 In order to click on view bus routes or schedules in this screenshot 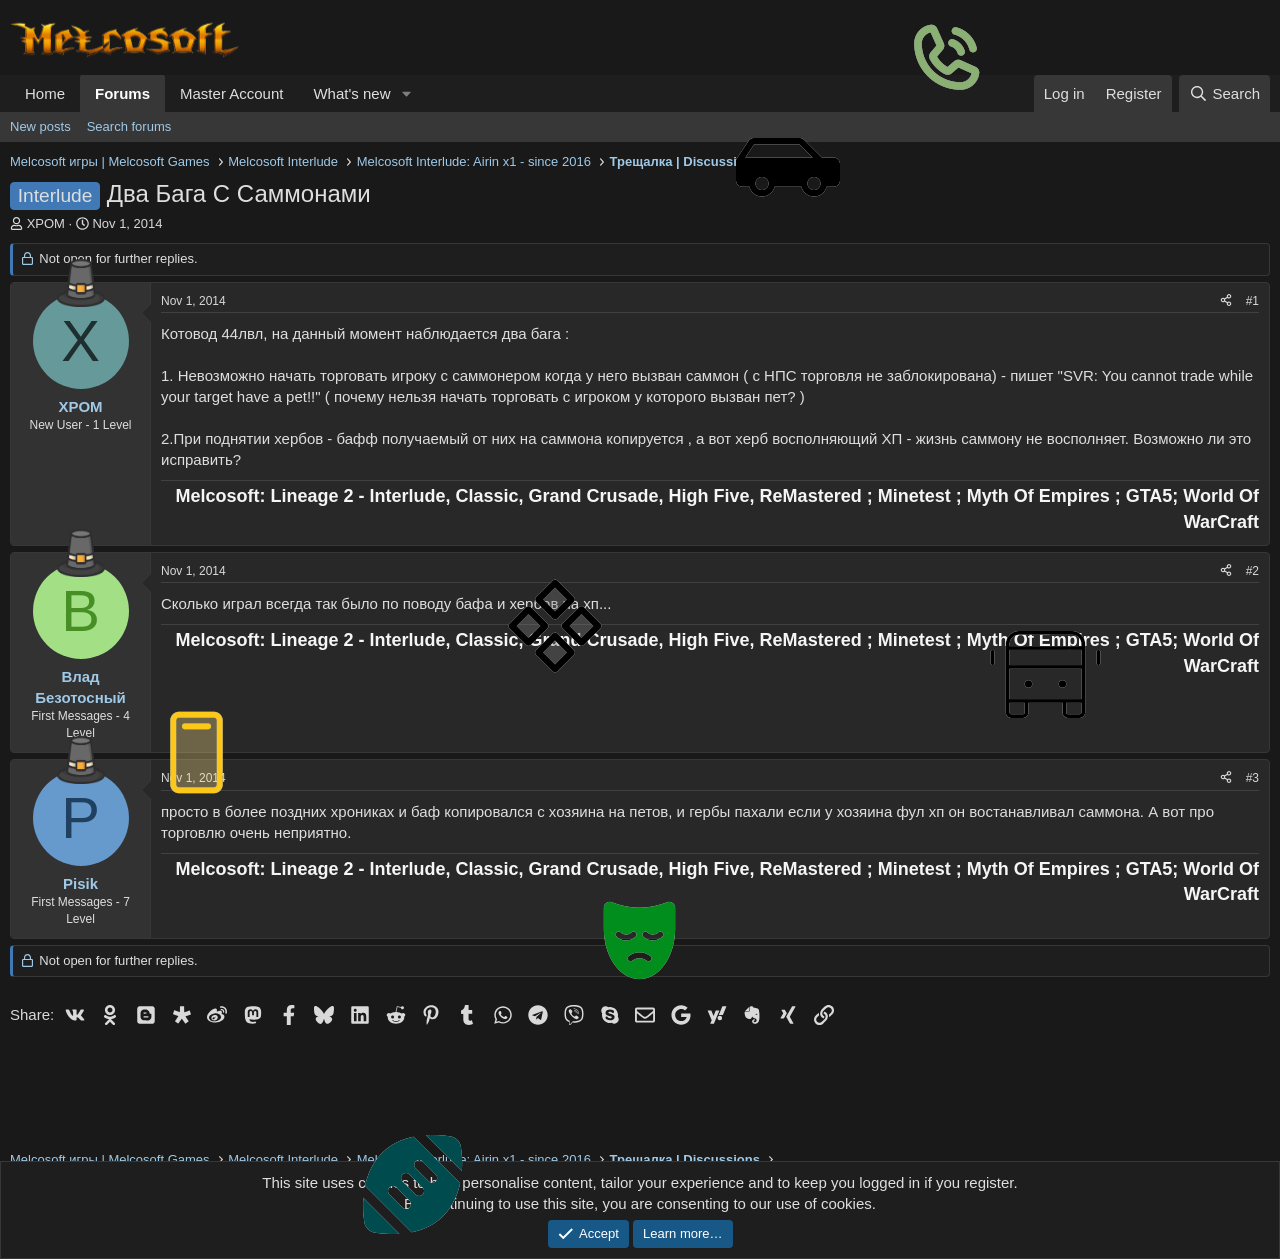, I will do `click(1045, 674)`.